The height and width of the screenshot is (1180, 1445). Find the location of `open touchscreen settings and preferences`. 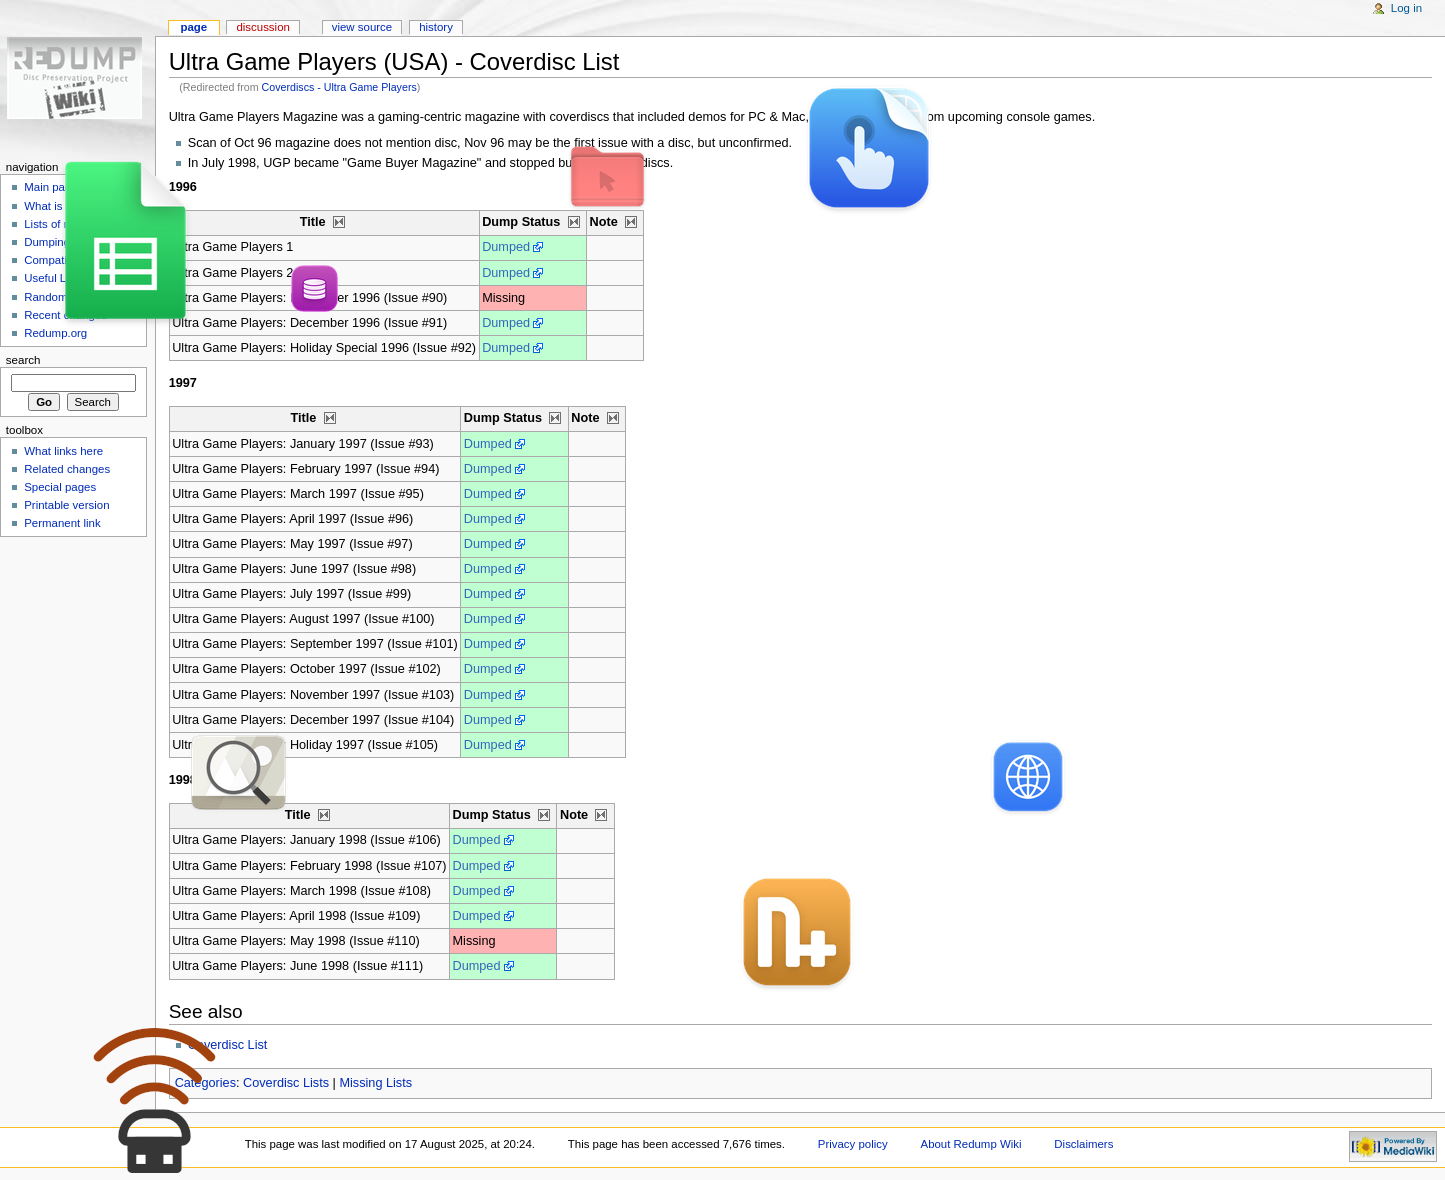

open touchscreen settings and preferences is located at coordinates (869, 148).